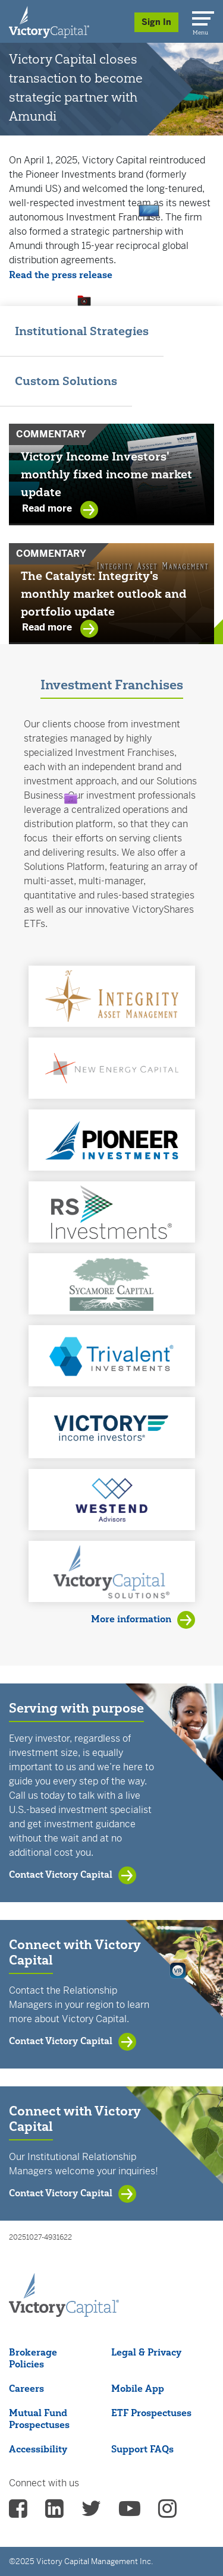 The width and height of the screenshot is (223, 2576). I want to click on open your music folder, so click(71, 799).